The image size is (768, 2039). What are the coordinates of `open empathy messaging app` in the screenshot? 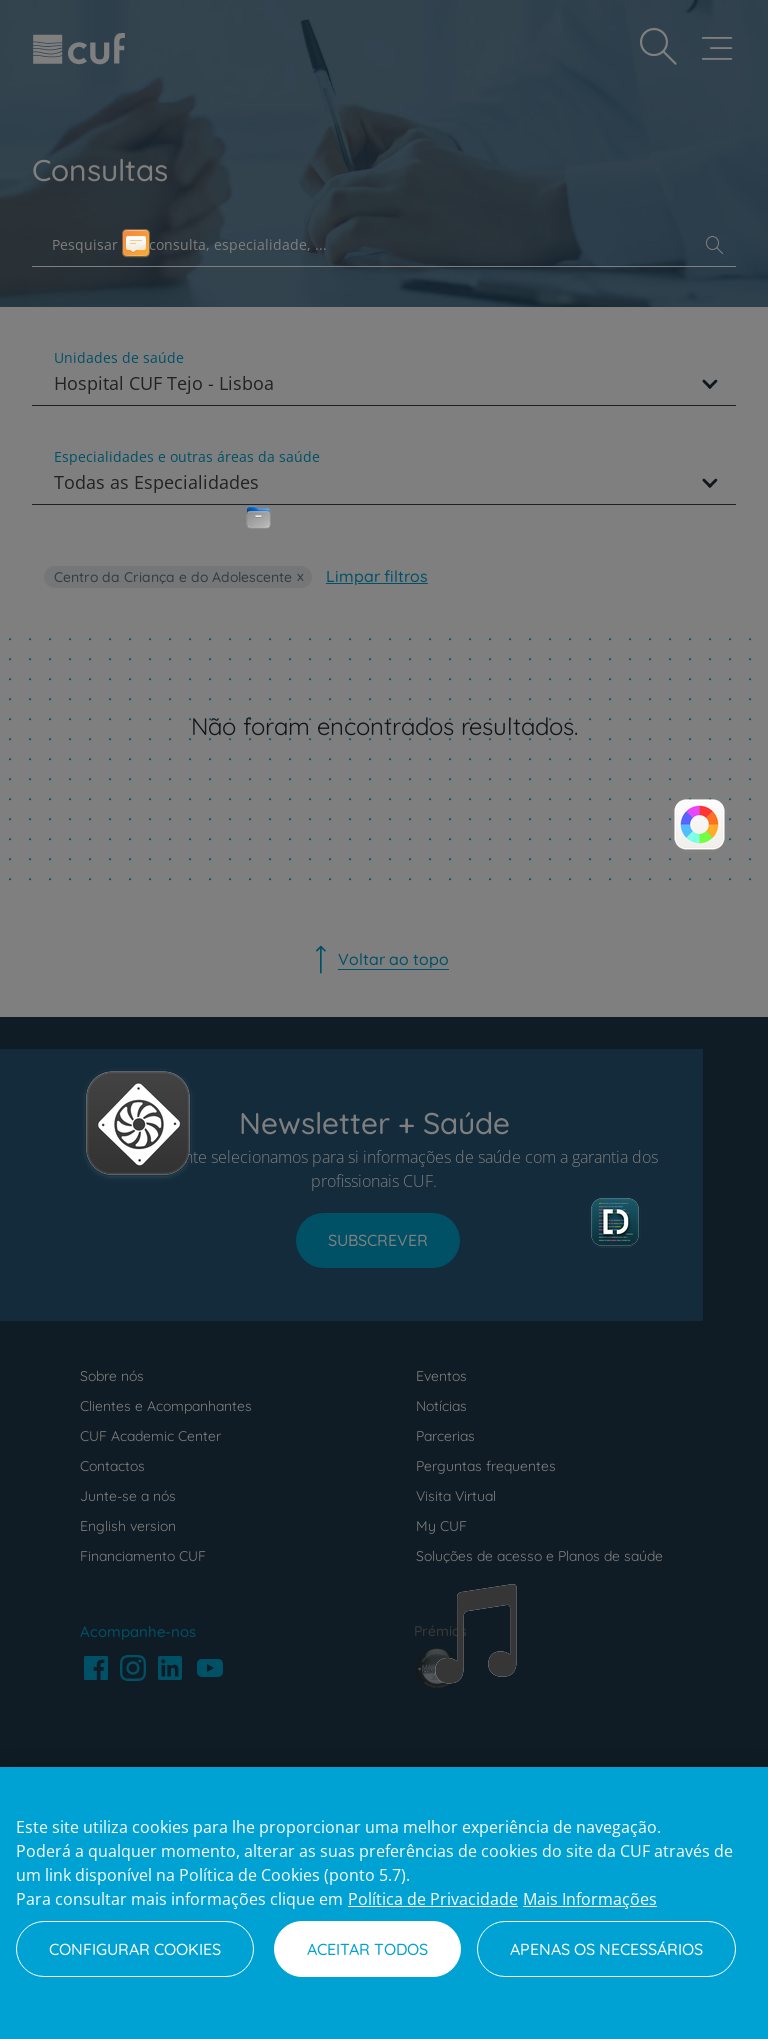 It's located at (136, 243).